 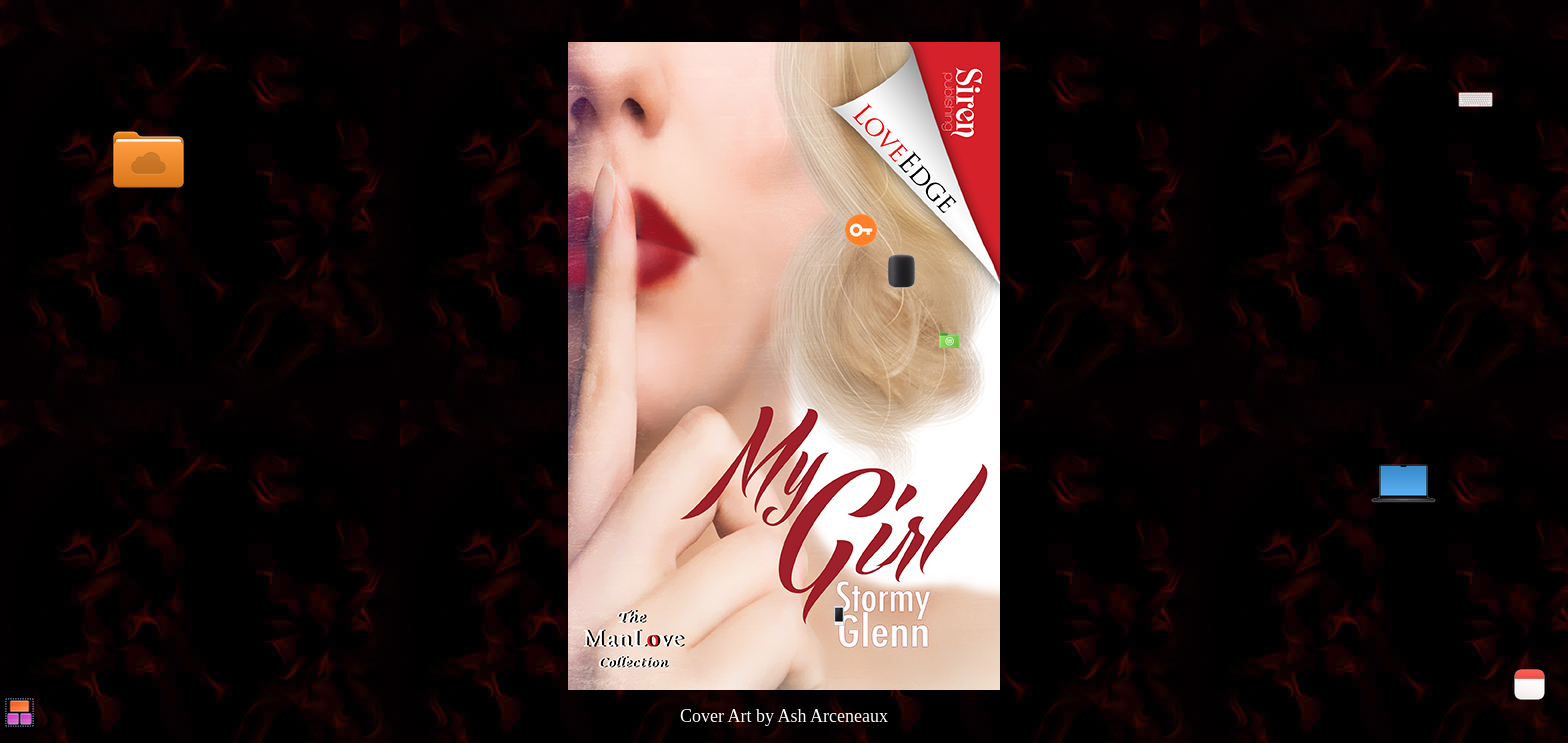 I want to click on access cloud-synced files and folders, so click(x=148, y=159).